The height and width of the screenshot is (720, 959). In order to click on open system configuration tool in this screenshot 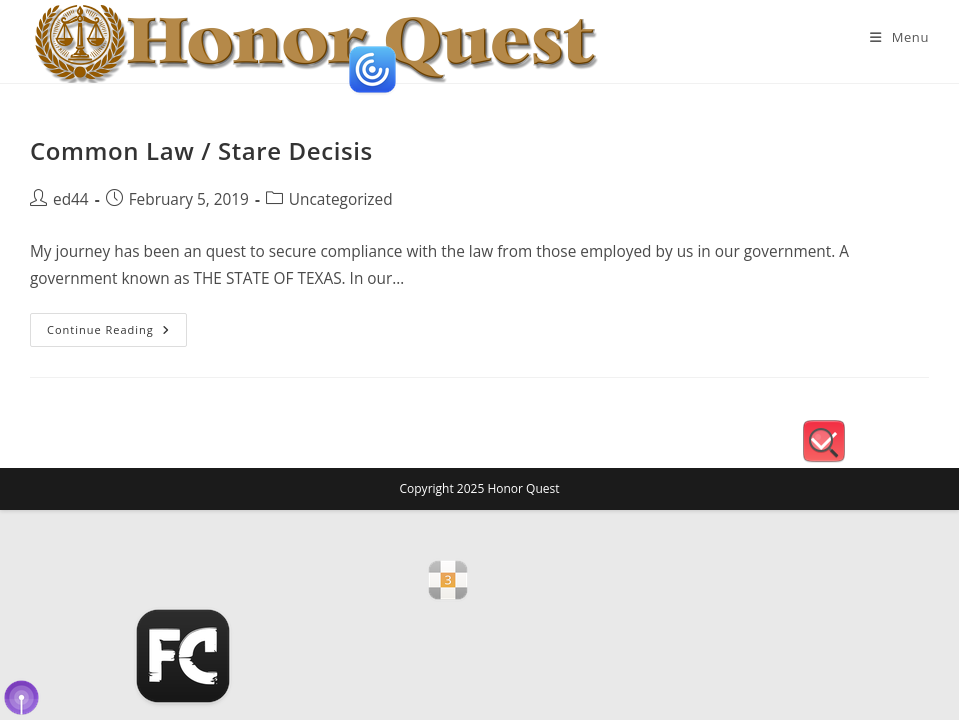, I will do `click(824, 441)`.